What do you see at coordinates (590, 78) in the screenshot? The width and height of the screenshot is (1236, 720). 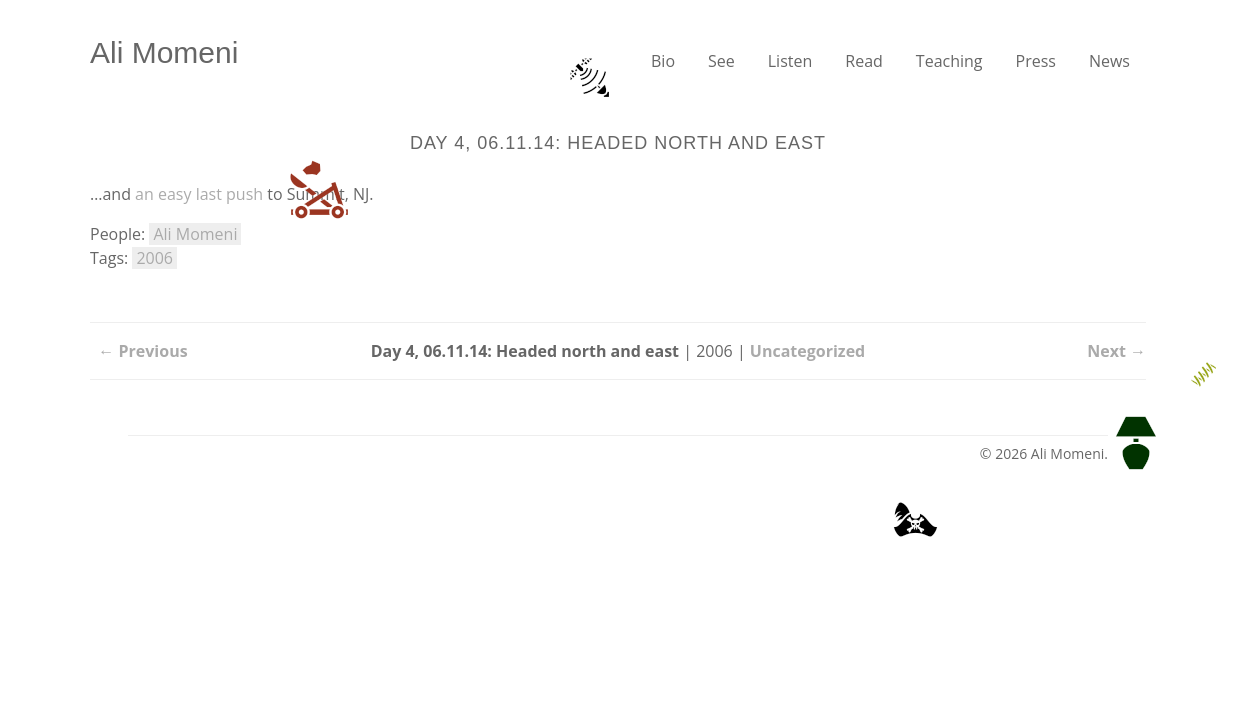 I see `access satellite communication settings` at bounding box center [590, 78].